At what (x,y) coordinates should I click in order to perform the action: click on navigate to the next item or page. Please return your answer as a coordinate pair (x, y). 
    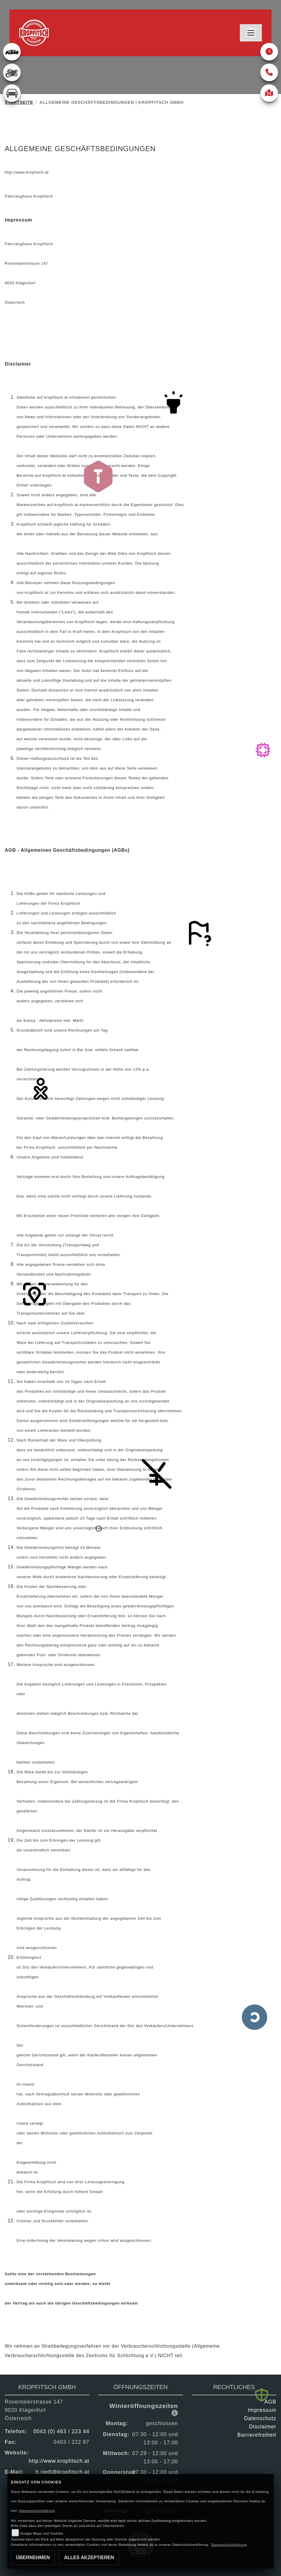
    Looking at the image, I should click on (98, 1528).